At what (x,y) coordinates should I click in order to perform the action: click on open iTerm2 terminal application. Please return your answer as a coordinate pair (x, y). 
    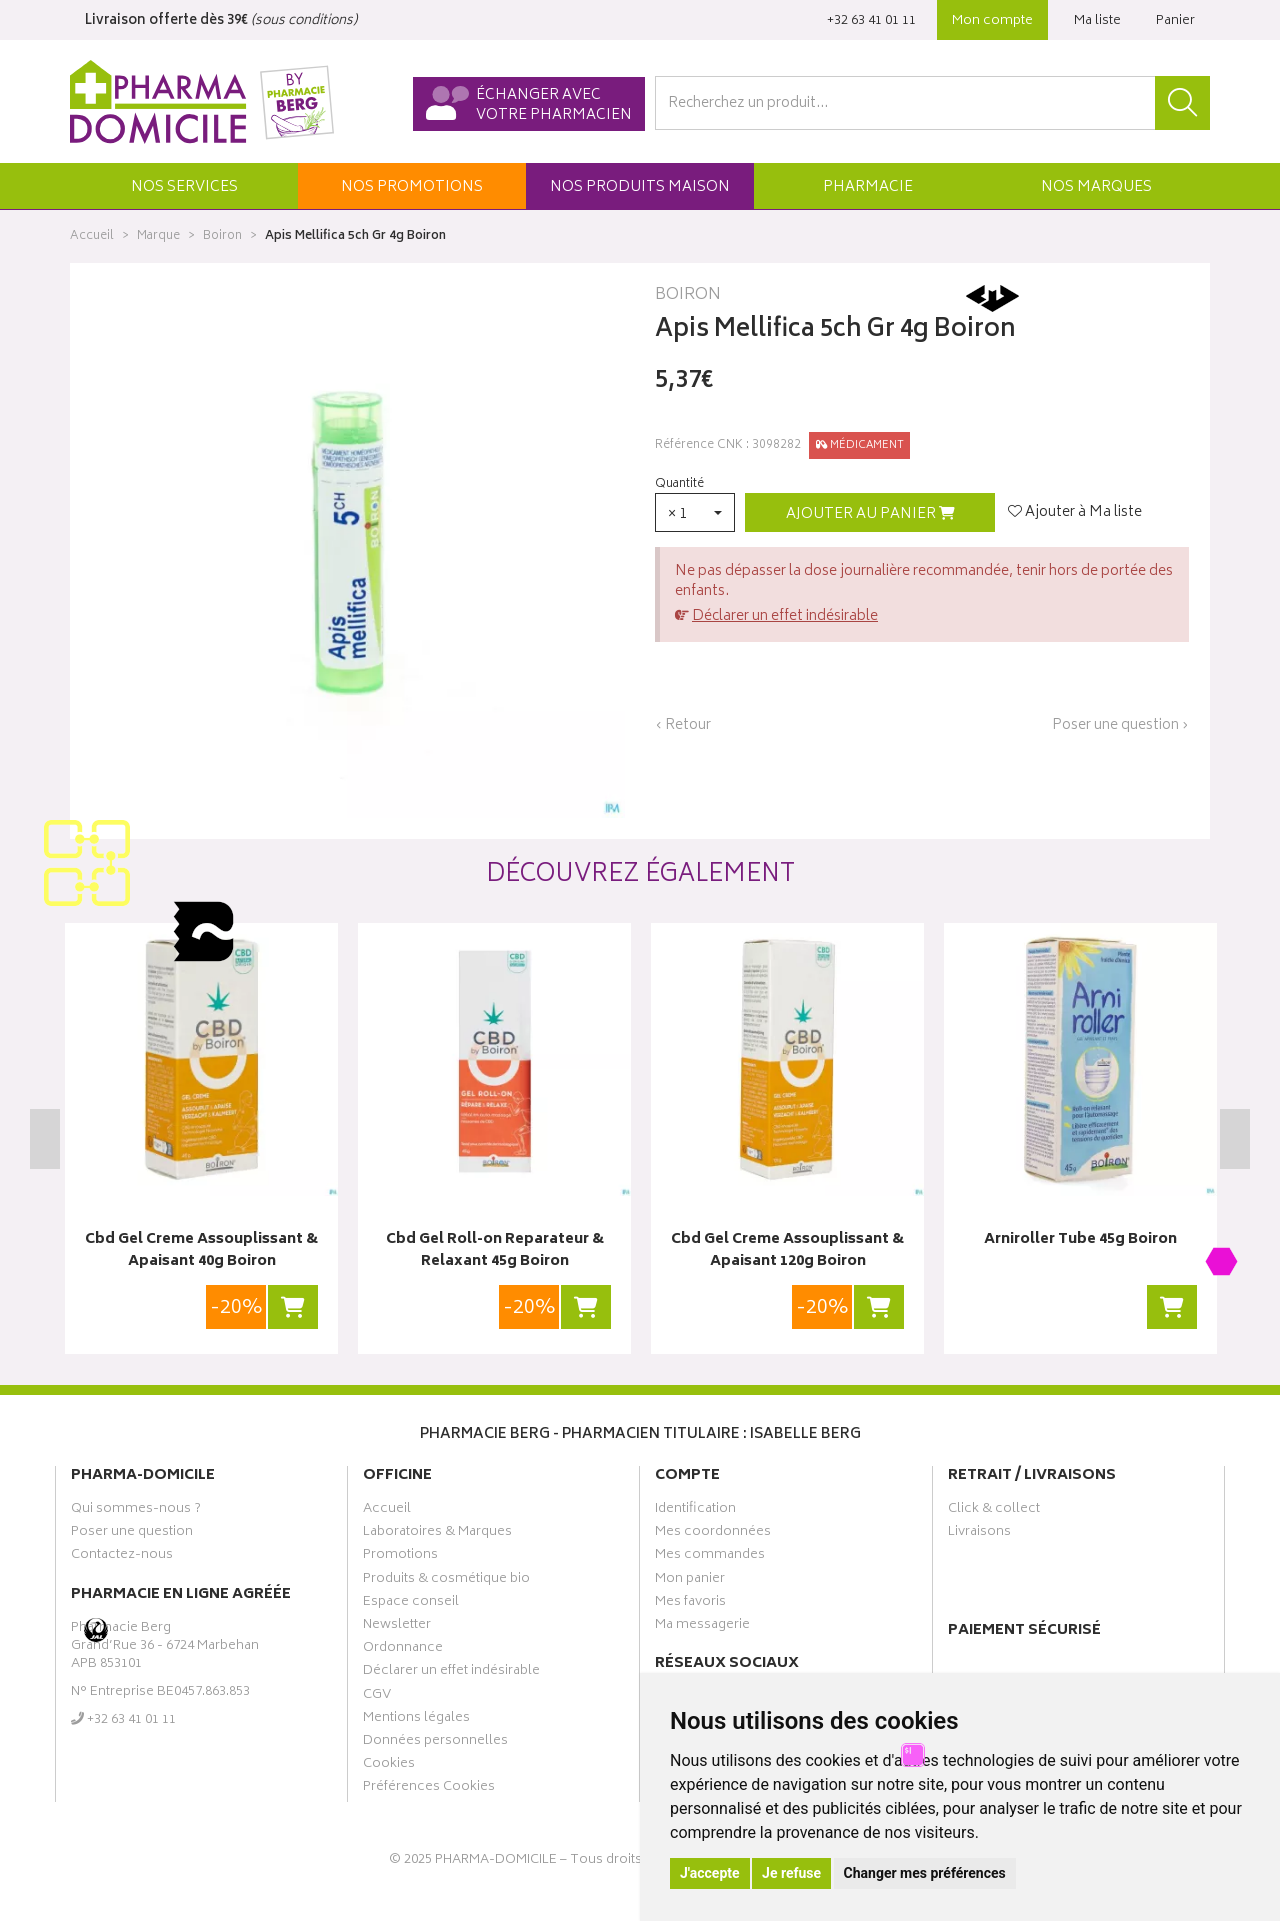
    Looking at the image, I should click on (913, 1755).